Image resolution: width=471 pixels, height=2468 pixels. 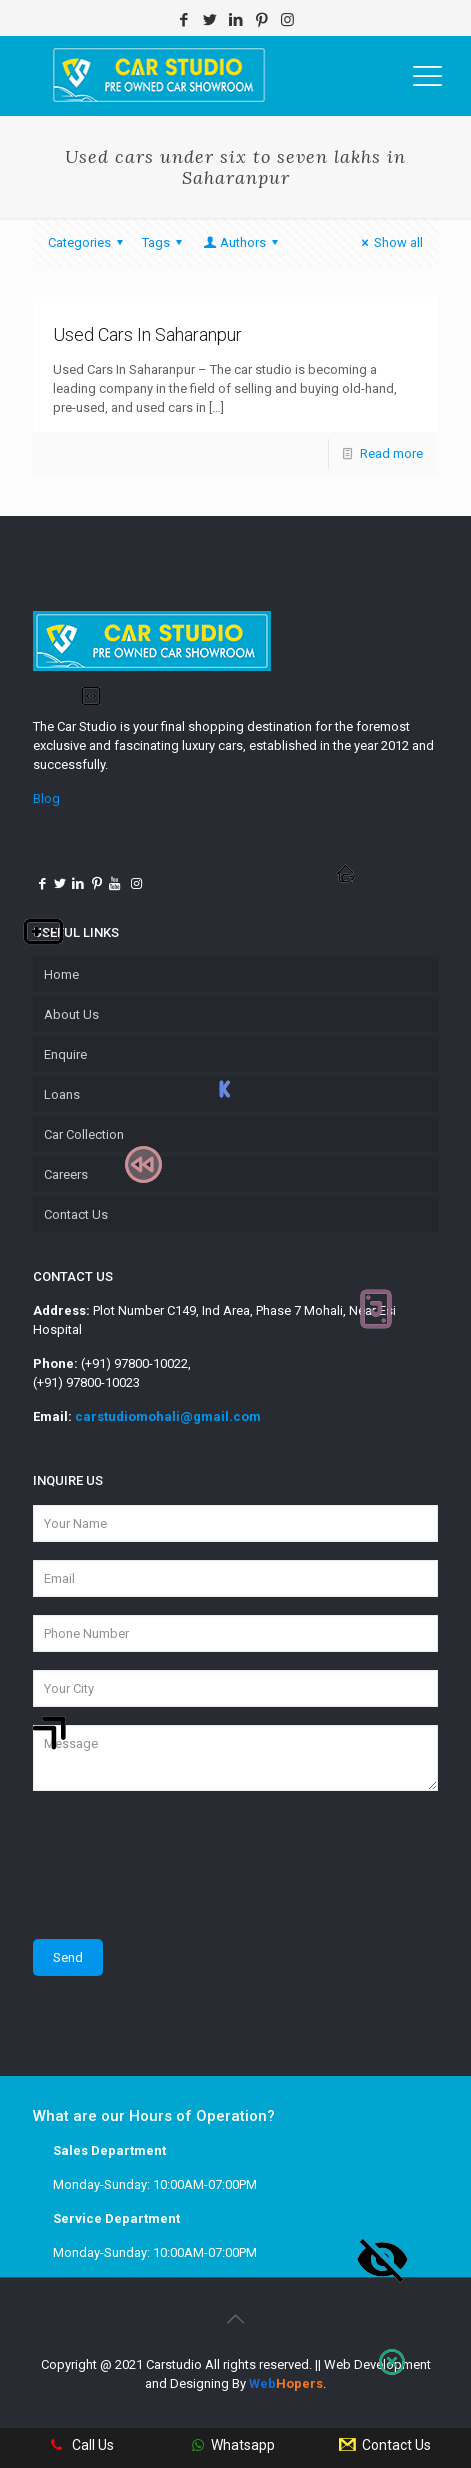 I want to click on rewind or skip backward in media playback, so click(x=143, y=1164).